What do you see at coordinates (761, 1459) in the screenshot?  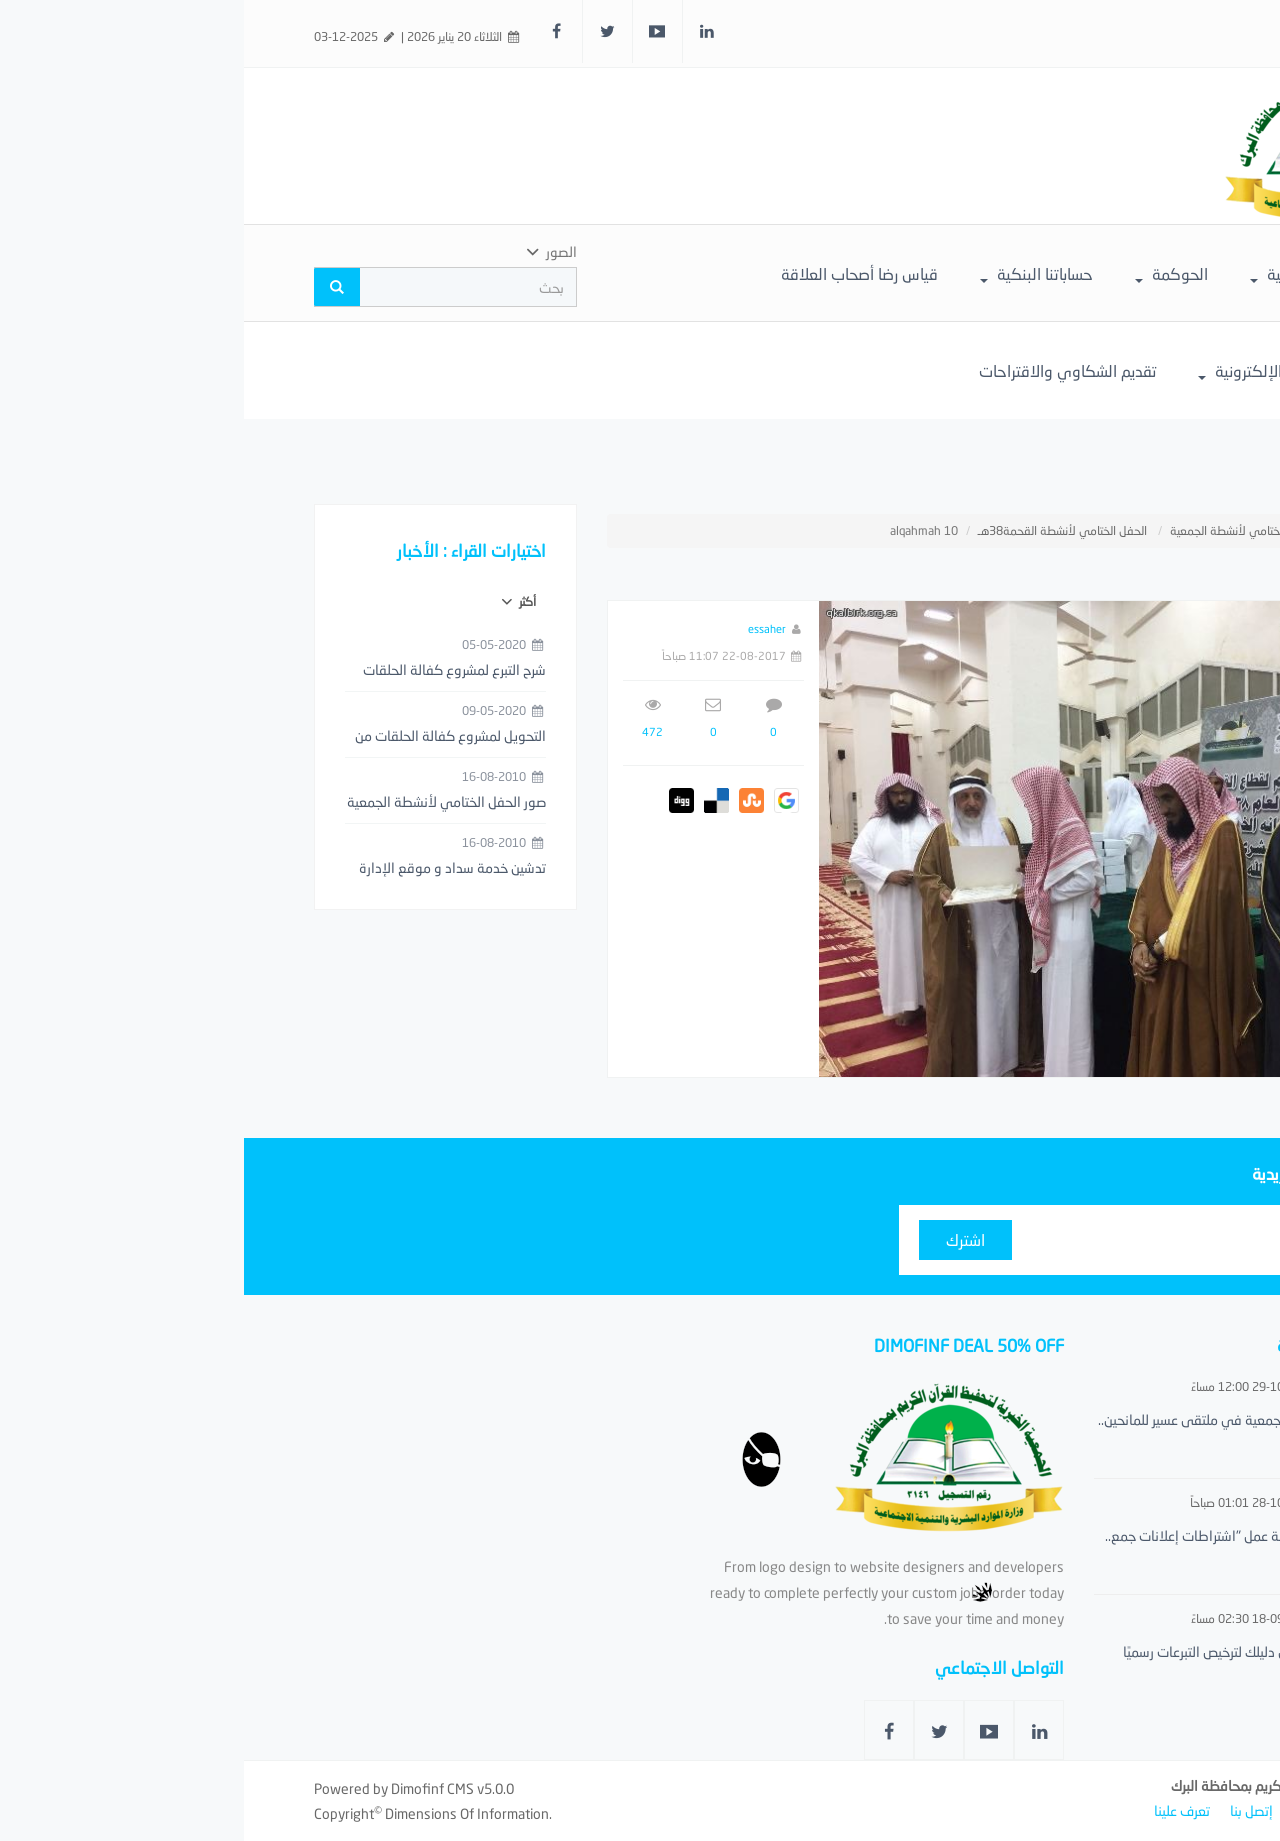 I see `select pirate or rogue character class` at bounding box center [761, 1459].